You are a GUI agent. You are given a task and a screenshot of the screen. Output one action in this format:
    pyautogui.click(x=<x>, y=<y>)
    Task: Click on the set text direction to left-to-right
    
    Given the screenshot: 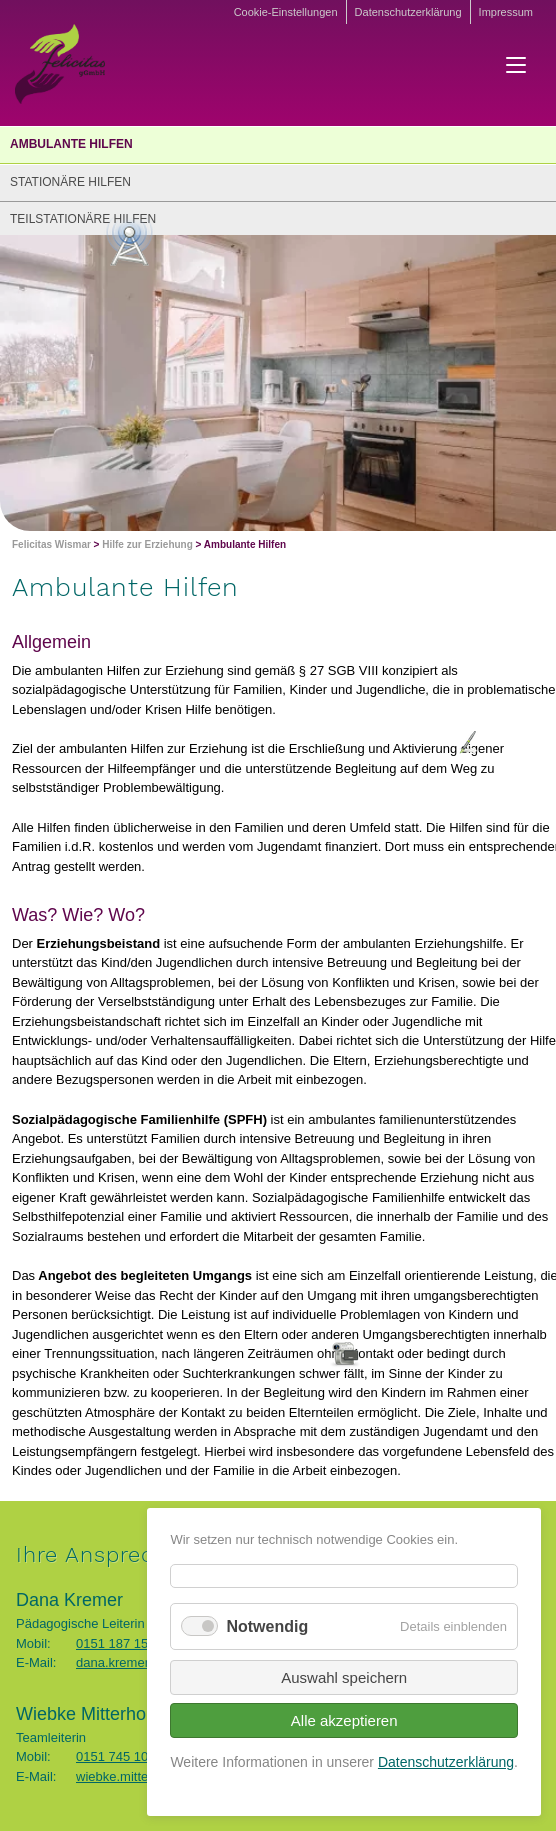 What is the action you would take?
    pyautogui.click(x=467, y=742)
    